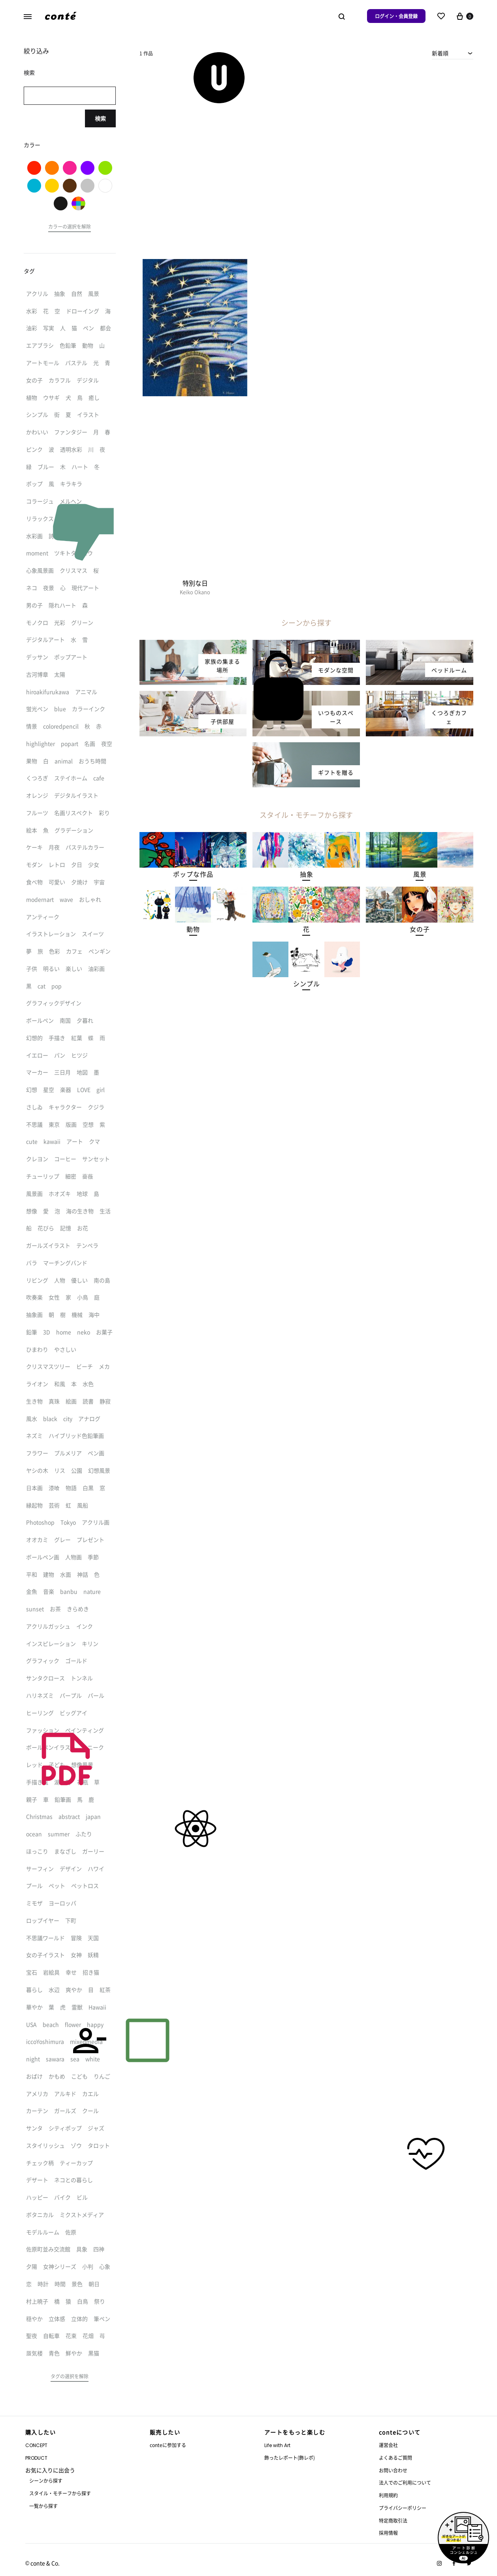 The image size is (497, 2576). What do you see at coordinates (219, 78) in the screenshot?
I see `indicates an unread item or status` at bounding box center [219, 78].